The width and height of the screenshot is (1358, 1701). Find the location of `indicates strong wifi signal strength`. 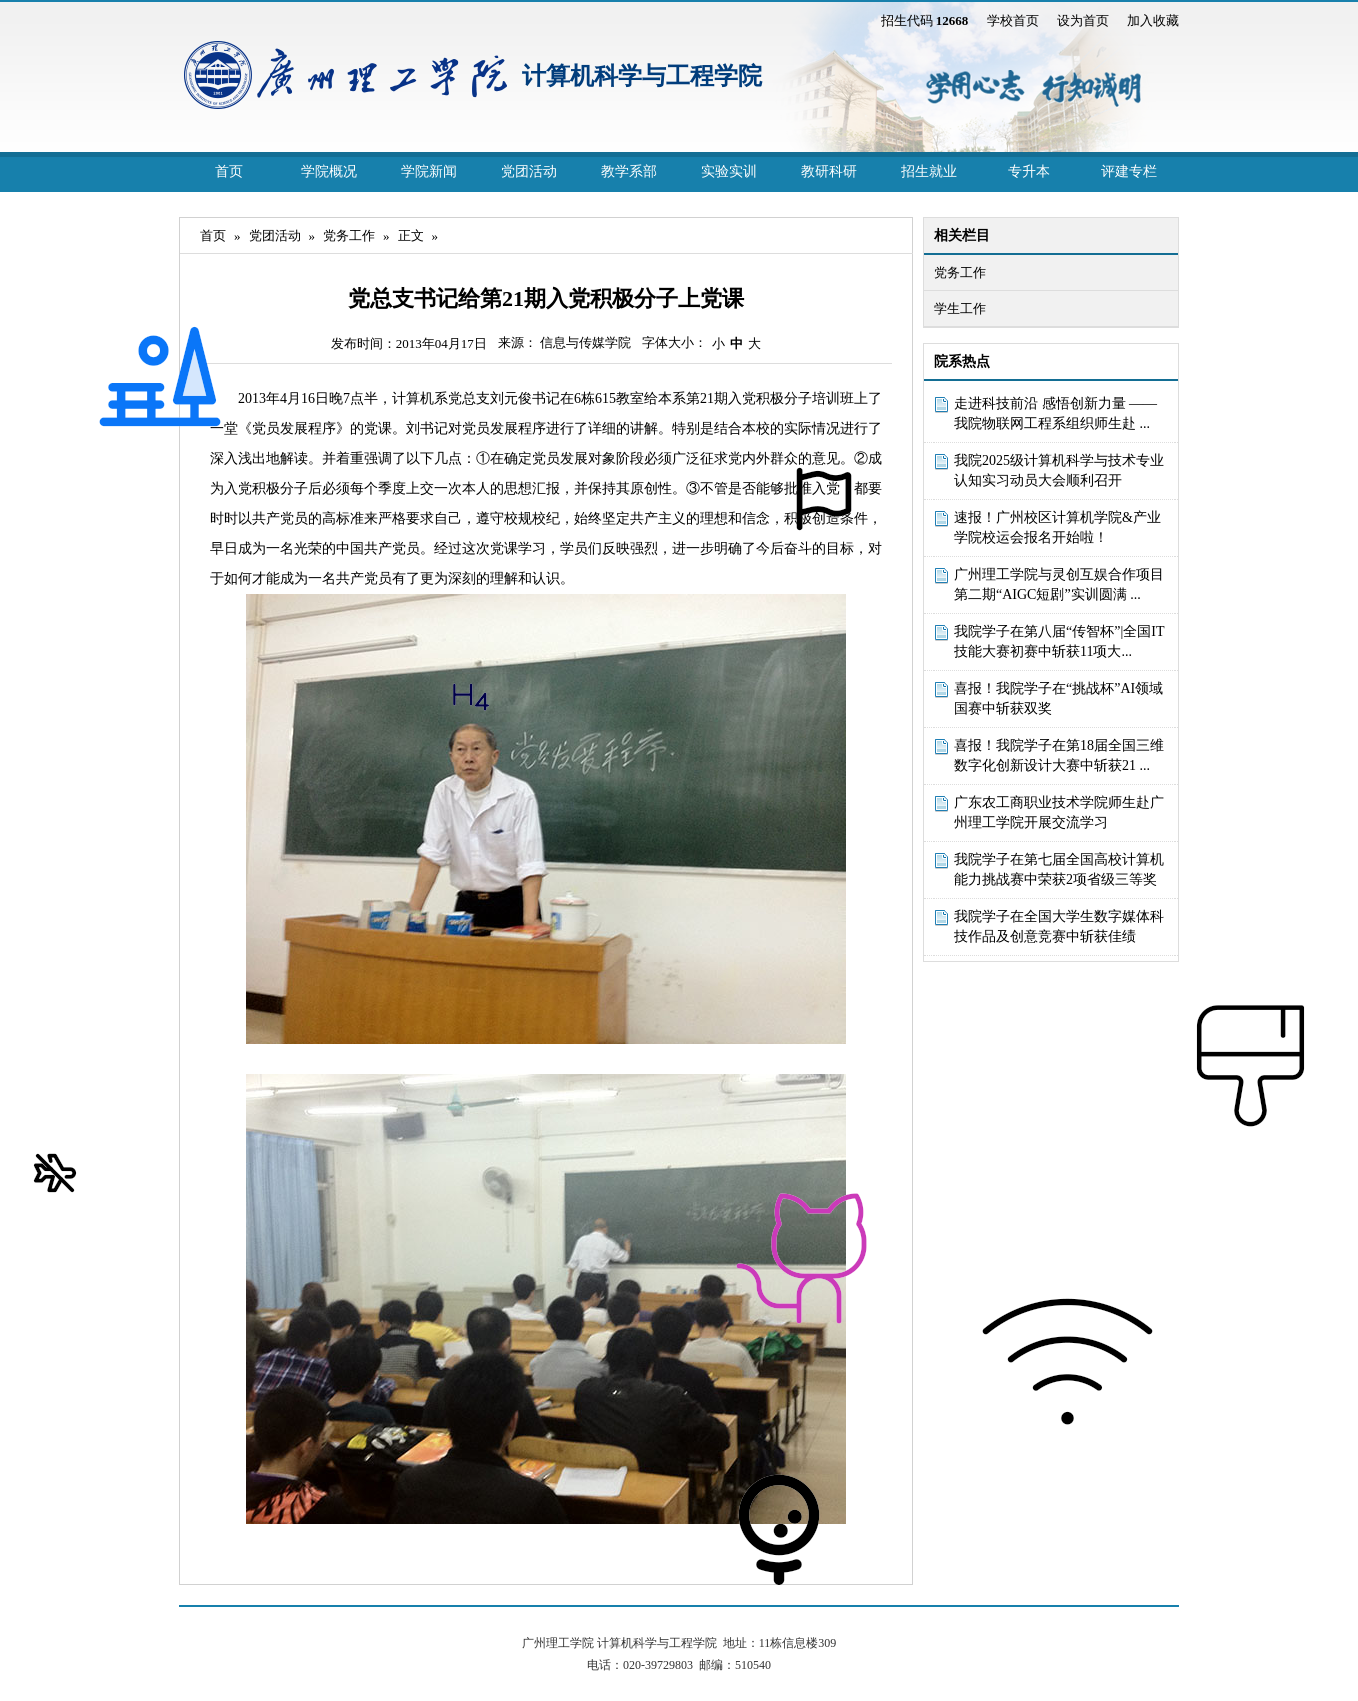

indicates strong wifi signal strength is located at coordinates (1067, 1358).